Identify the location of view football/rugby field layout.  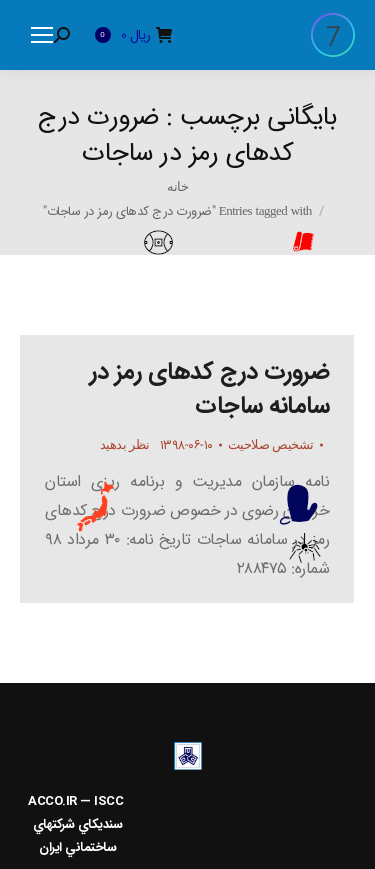
(158, 242).